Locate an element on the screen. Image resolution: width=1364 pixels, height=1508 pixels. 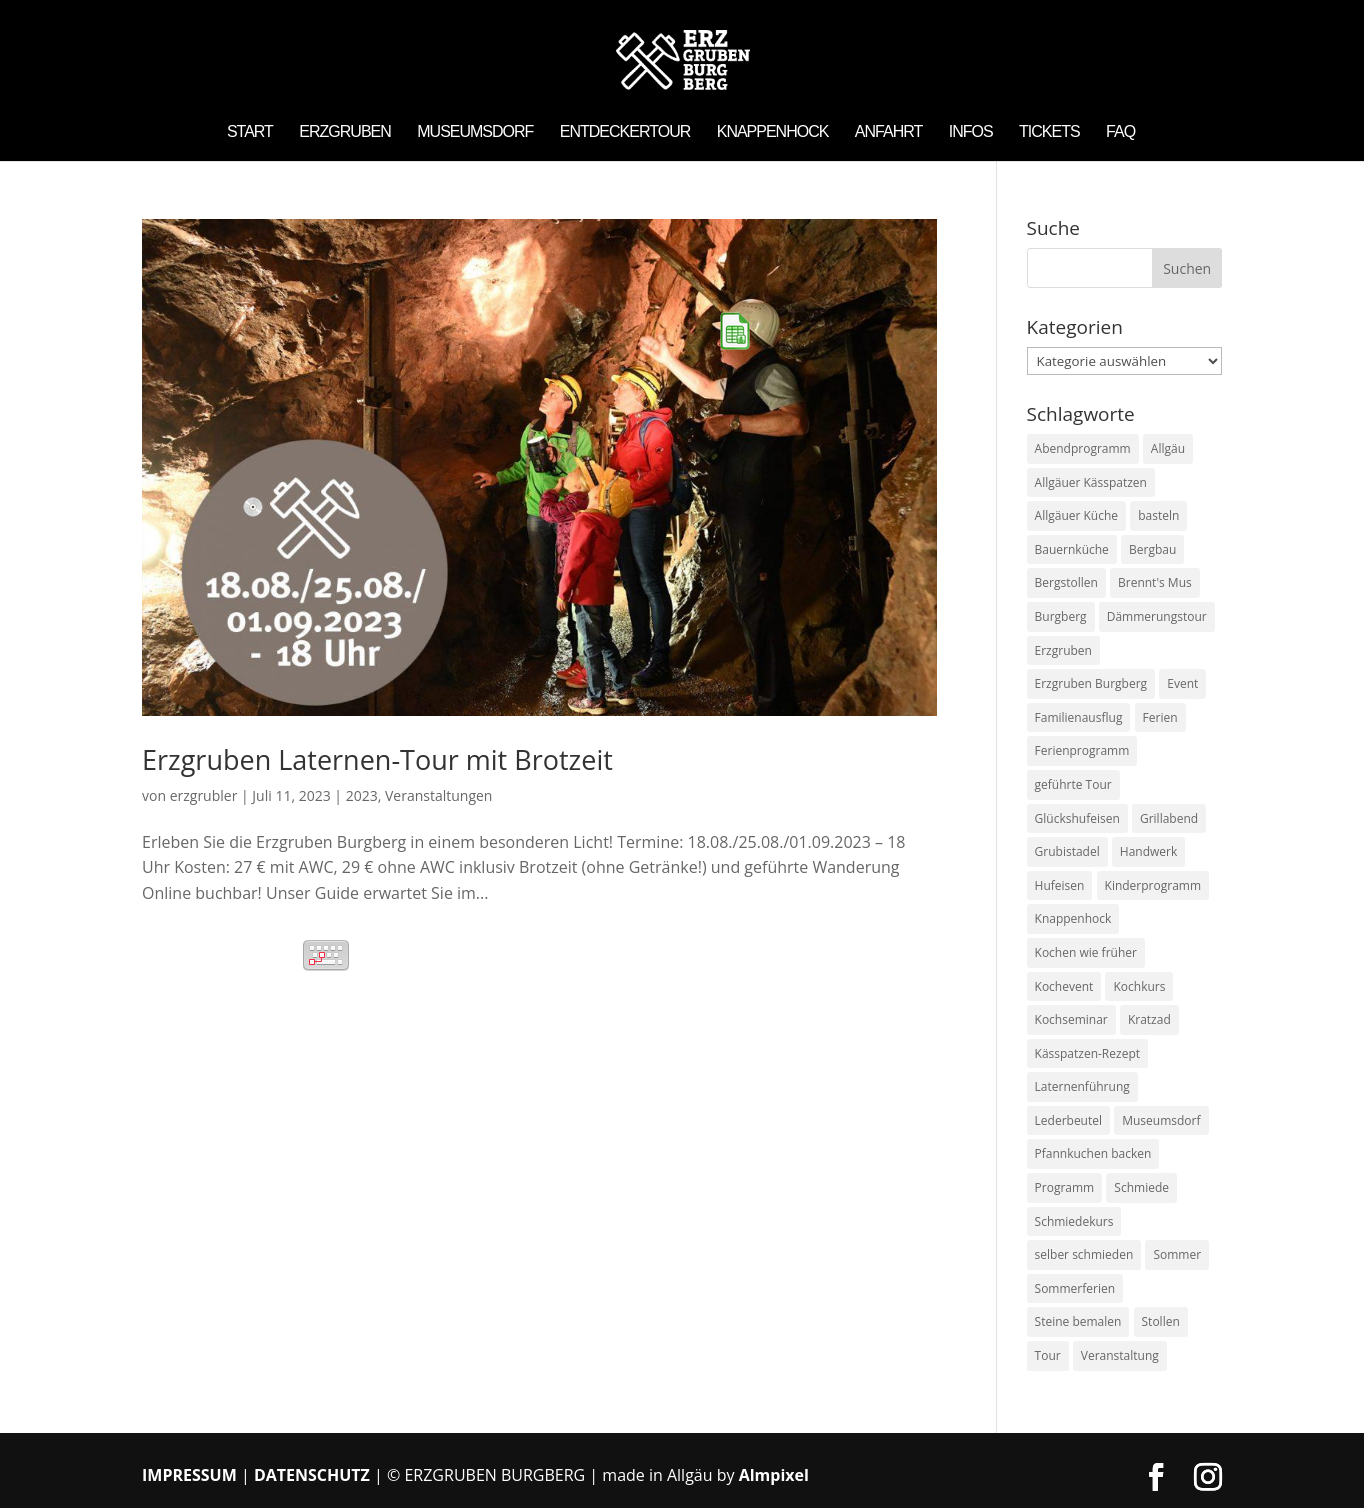
indicates a DVD+R disc drive or media is located at coordinates (253, 507).